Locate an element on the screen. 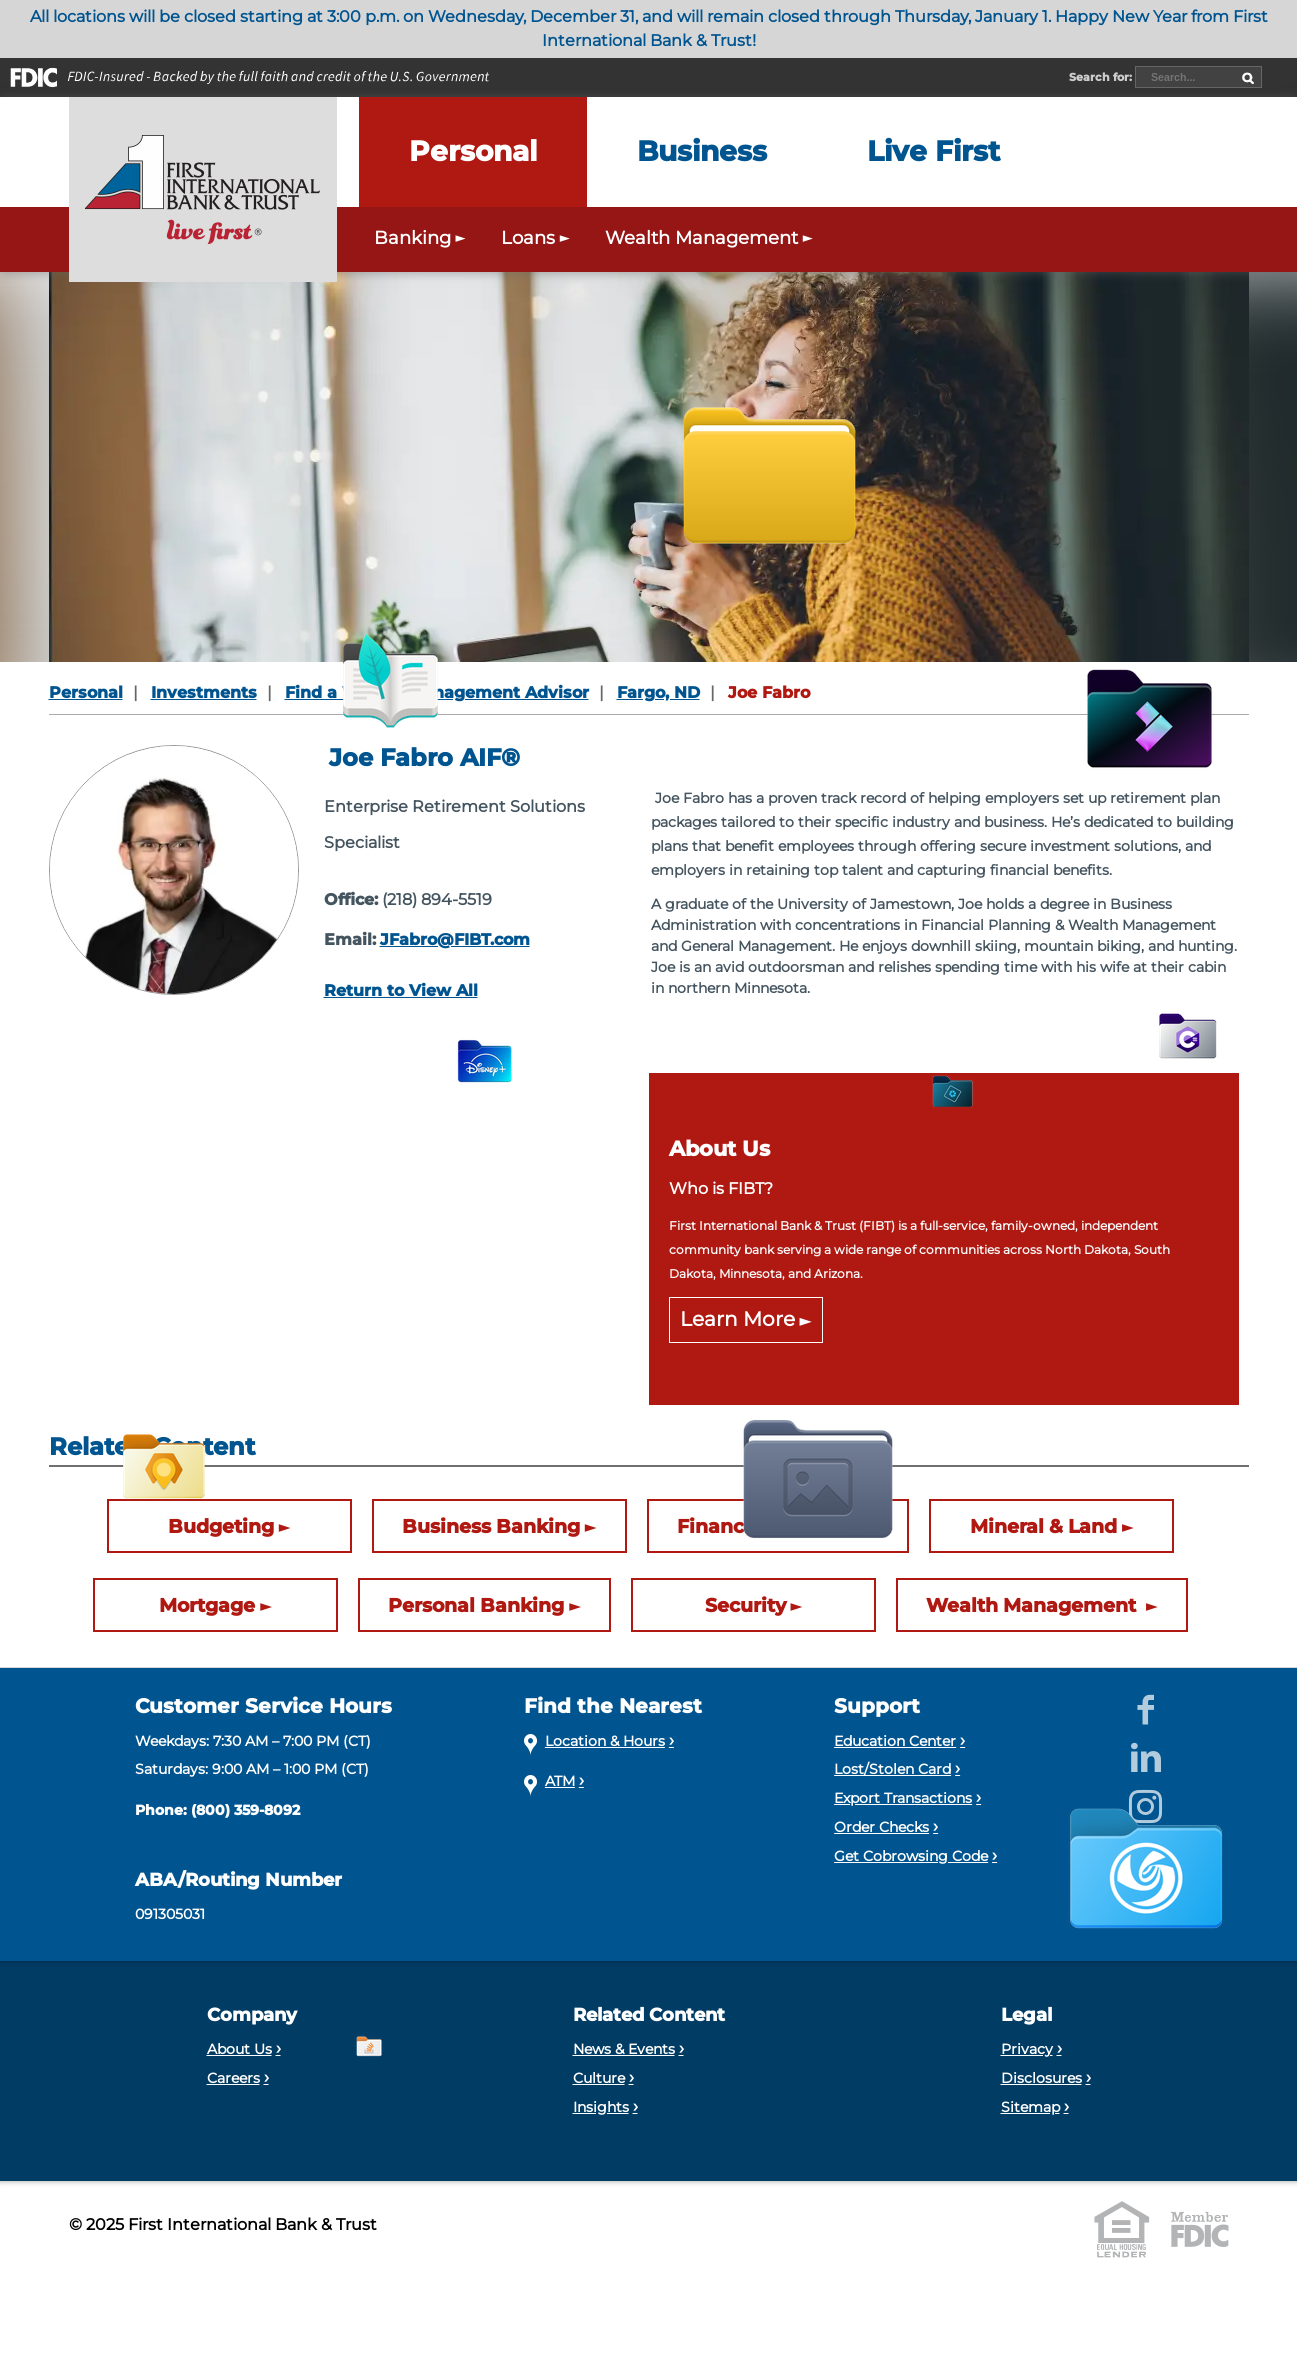 The image size is (1297, 2356). open wondershare filmora go project files is located at coordinates (1149, 722).